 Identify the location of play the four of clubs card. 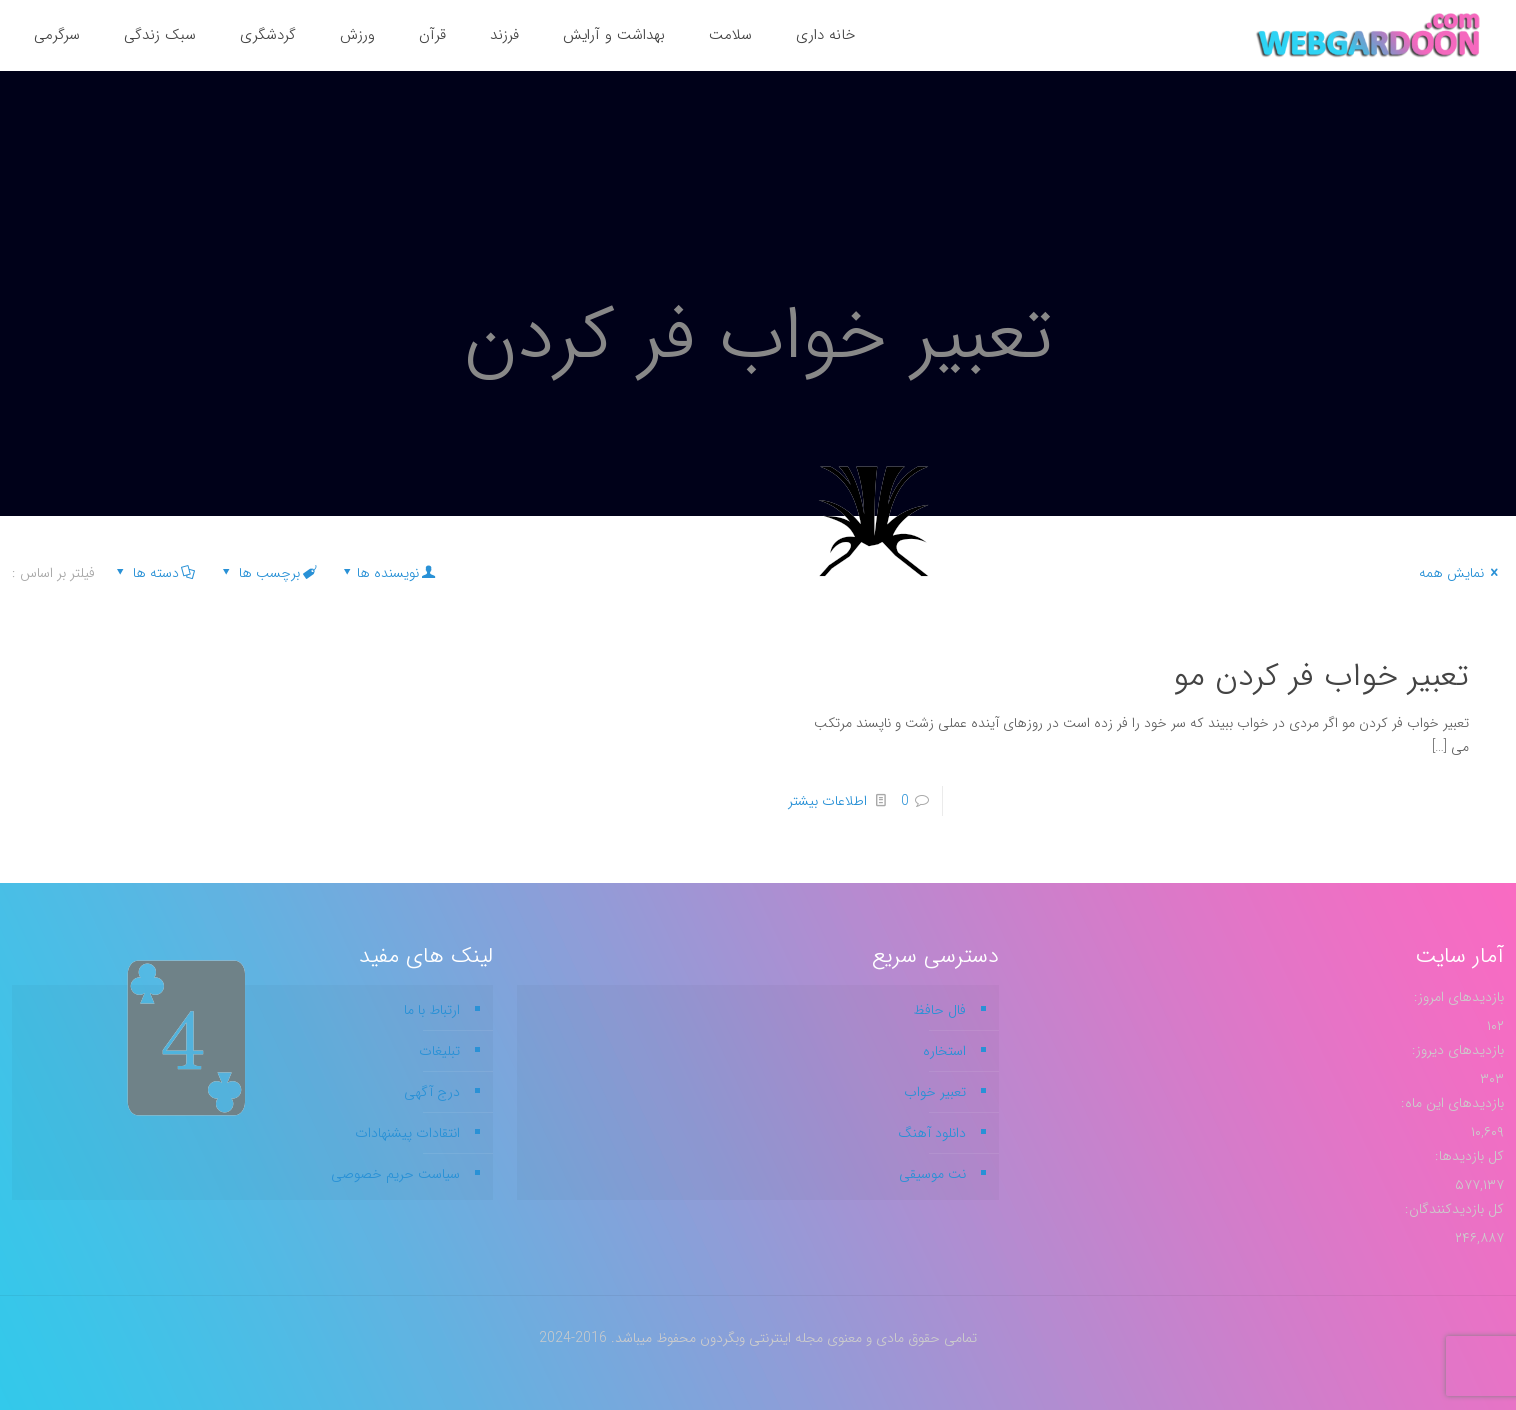
(186, 1038).